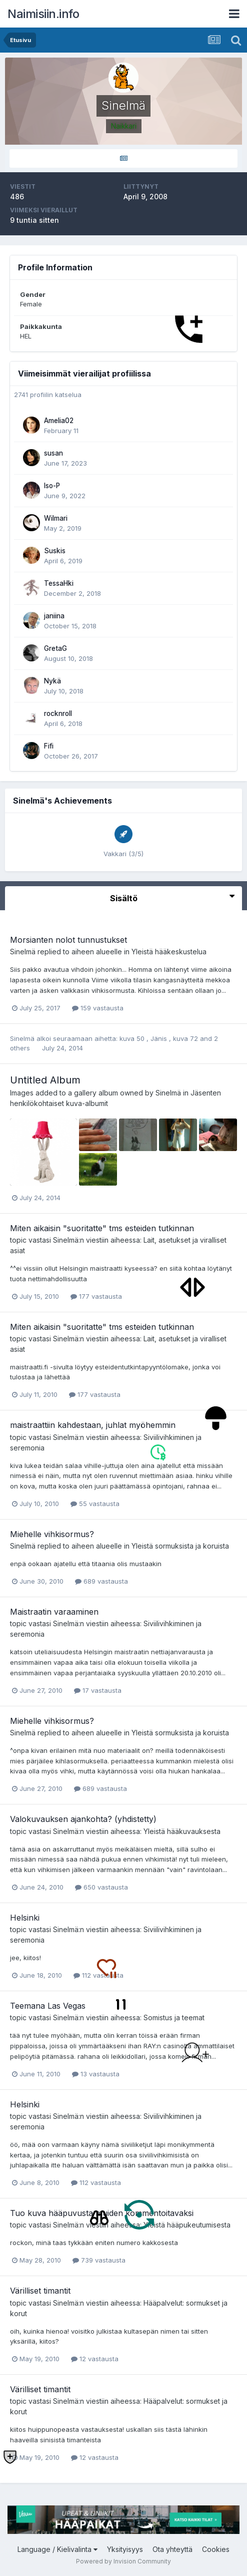 This screenshot has height=2576, width=247. Describe the element at coordinates (121, 2004) in the screenshot. I see `indicates item number 11 in a list or sequence` at that location.